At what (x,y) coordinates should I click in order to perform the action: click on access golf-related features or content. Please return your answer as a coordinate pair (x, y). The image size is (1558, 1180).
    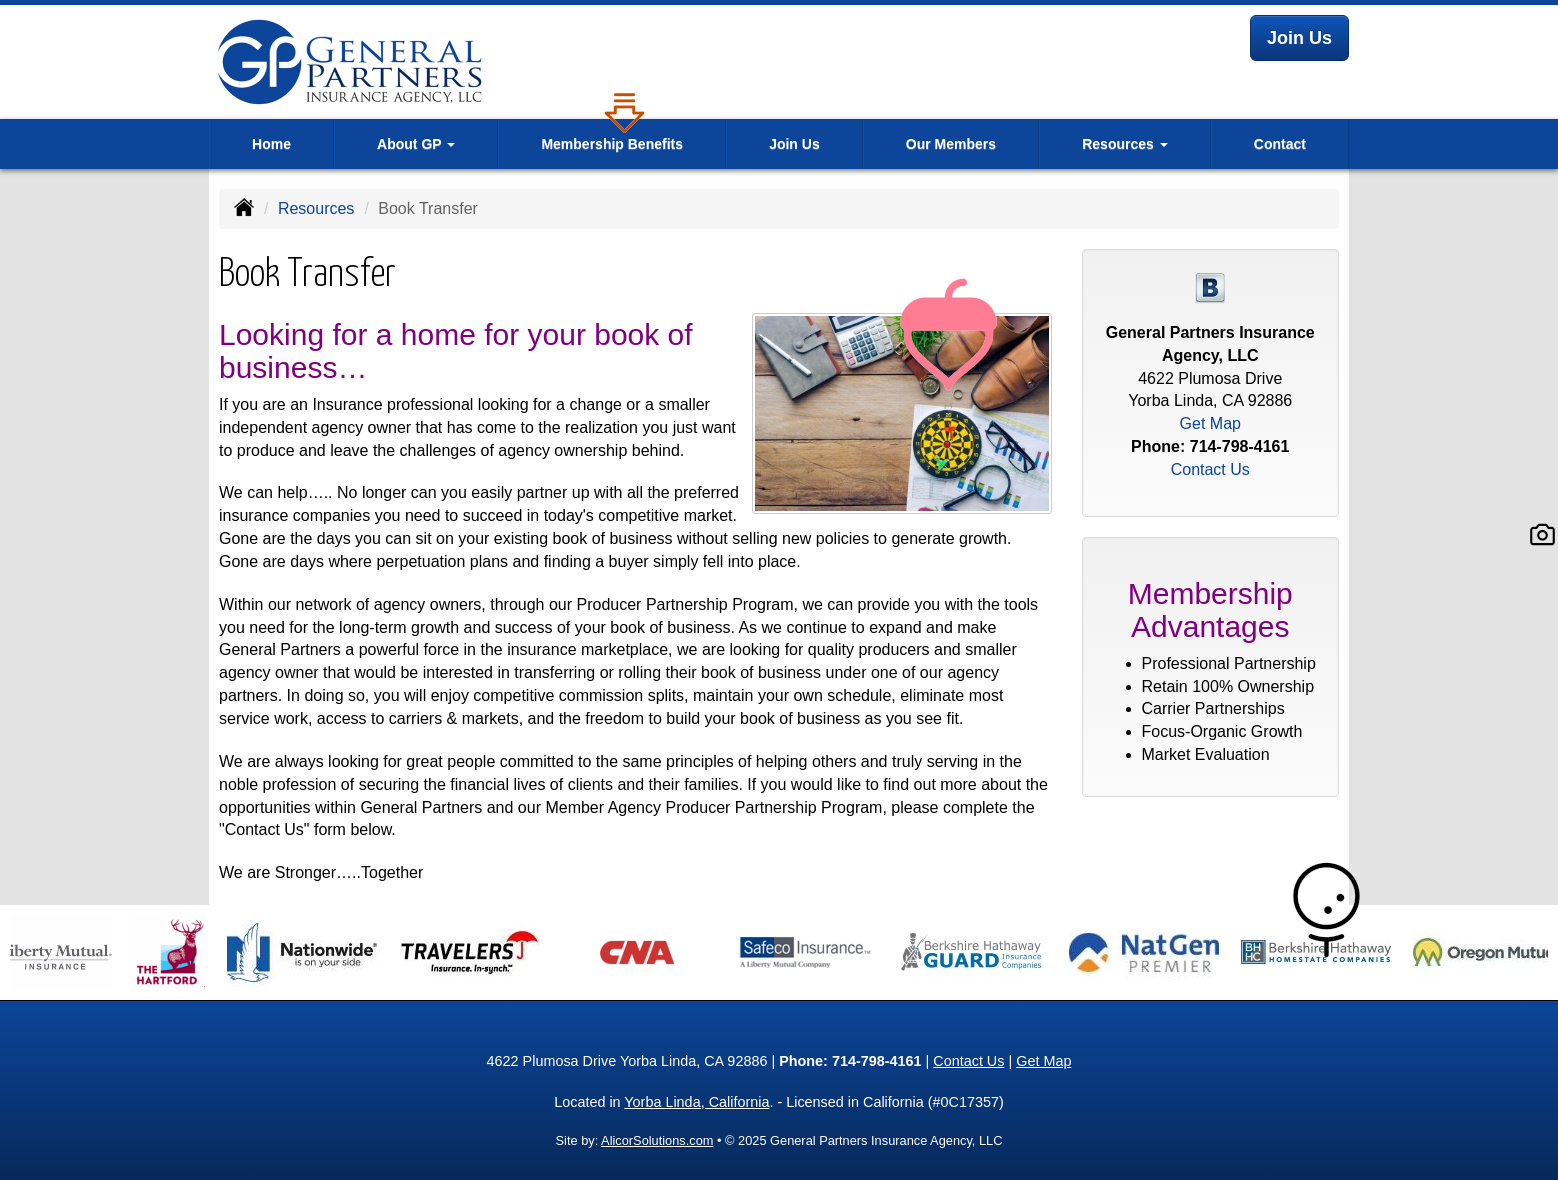
    Looking at the image, I should click on (1326, 908).